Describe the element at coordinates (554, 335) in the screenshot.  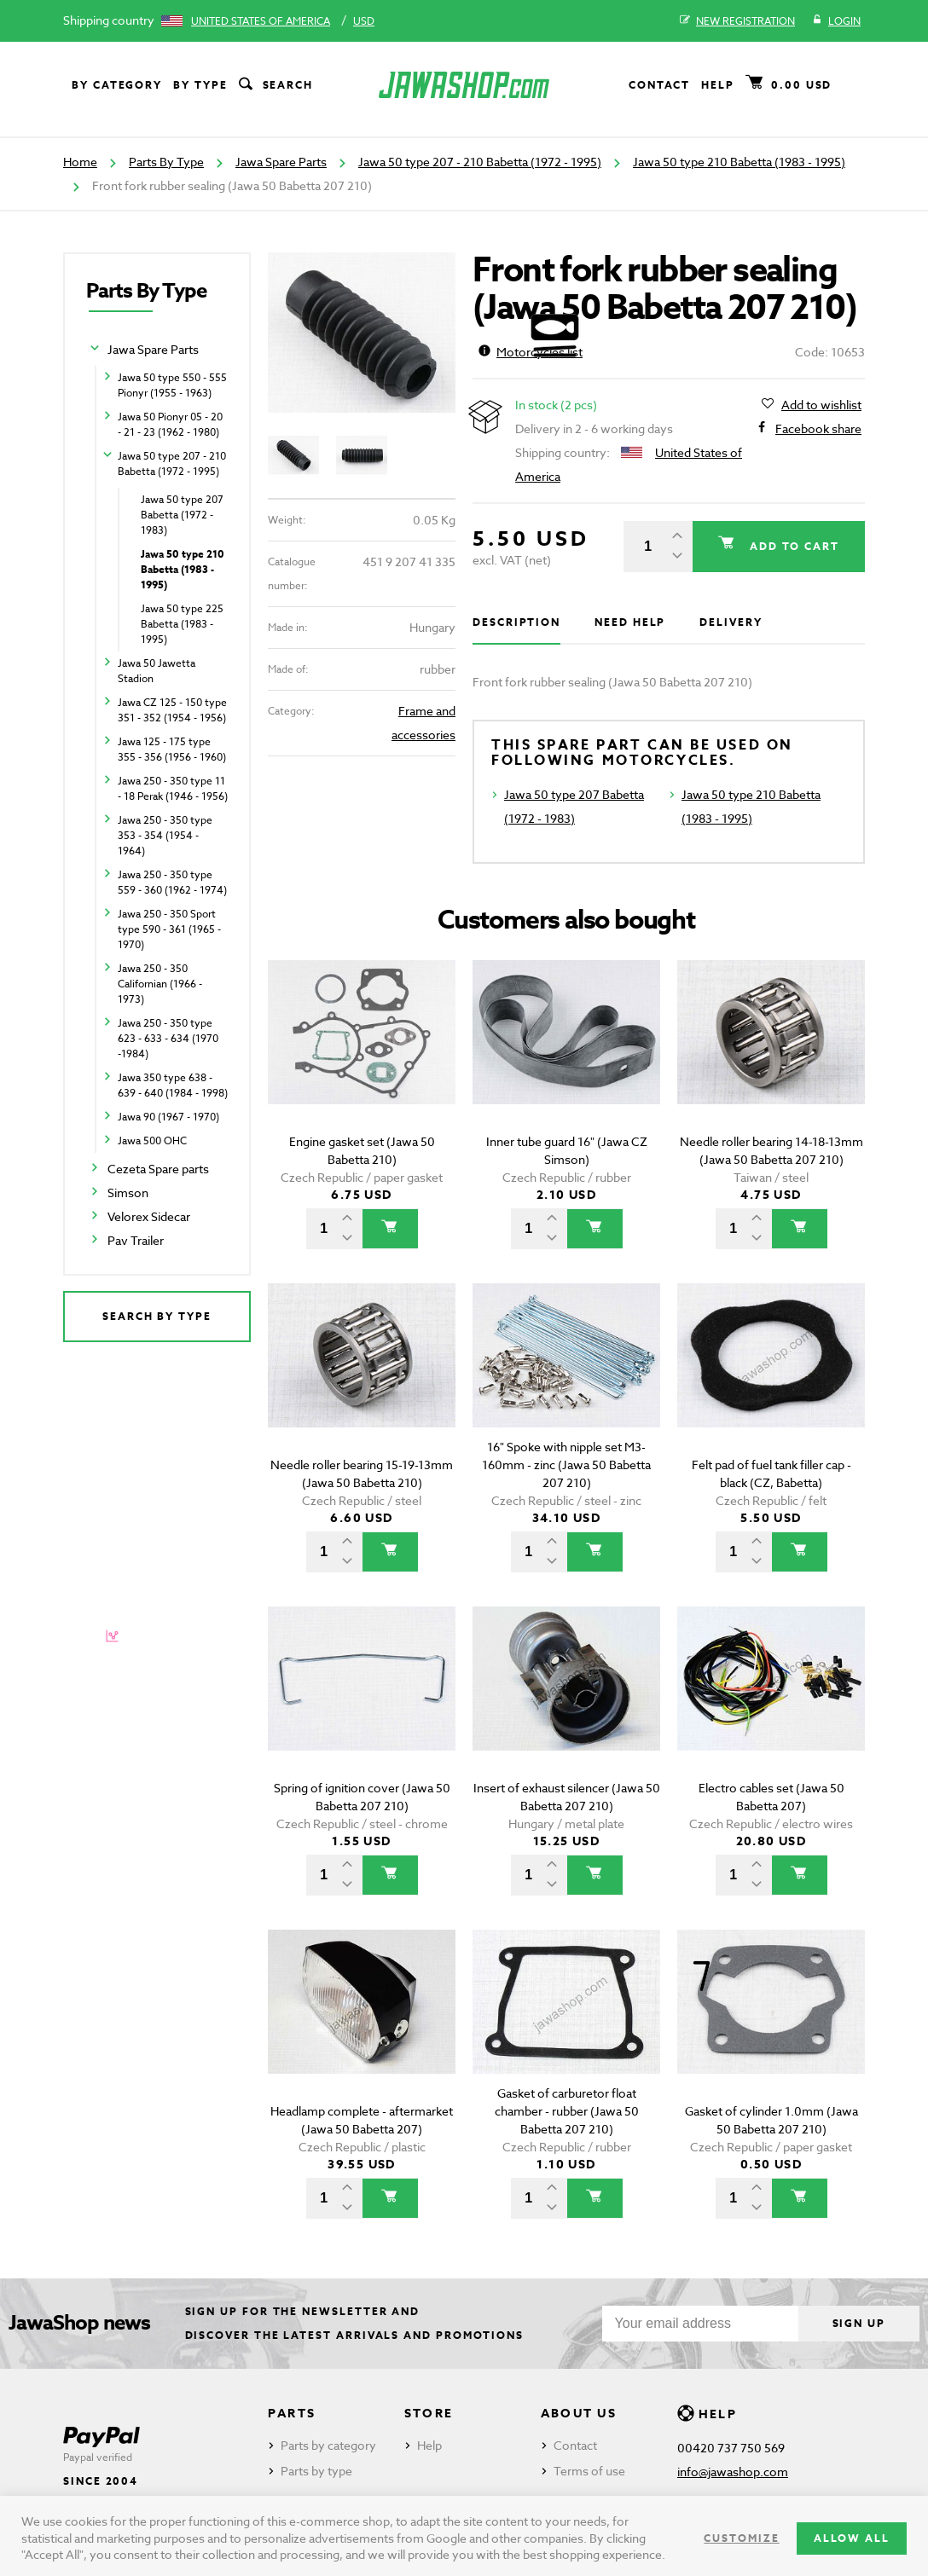
I see `browse restaurant meal options` at that location.